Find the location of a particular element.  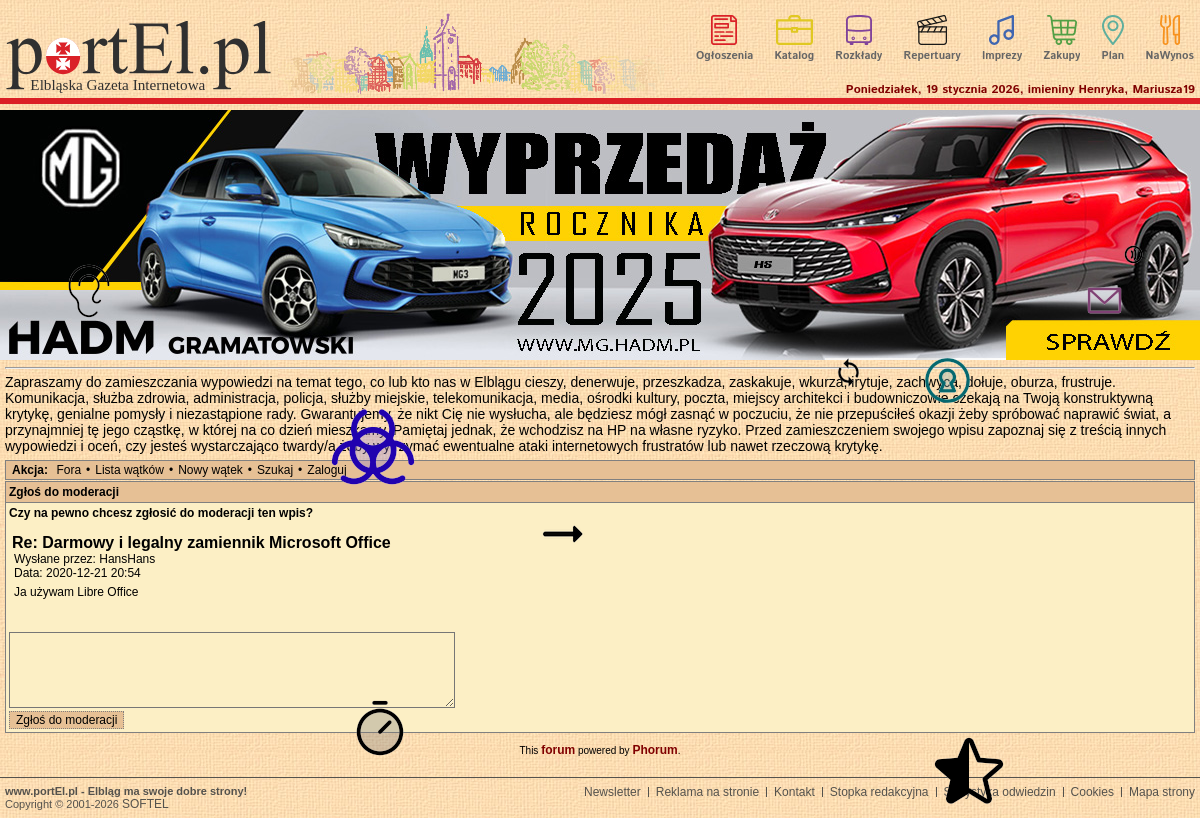

sync data with cloud or server is located at coordinates (848, 372).